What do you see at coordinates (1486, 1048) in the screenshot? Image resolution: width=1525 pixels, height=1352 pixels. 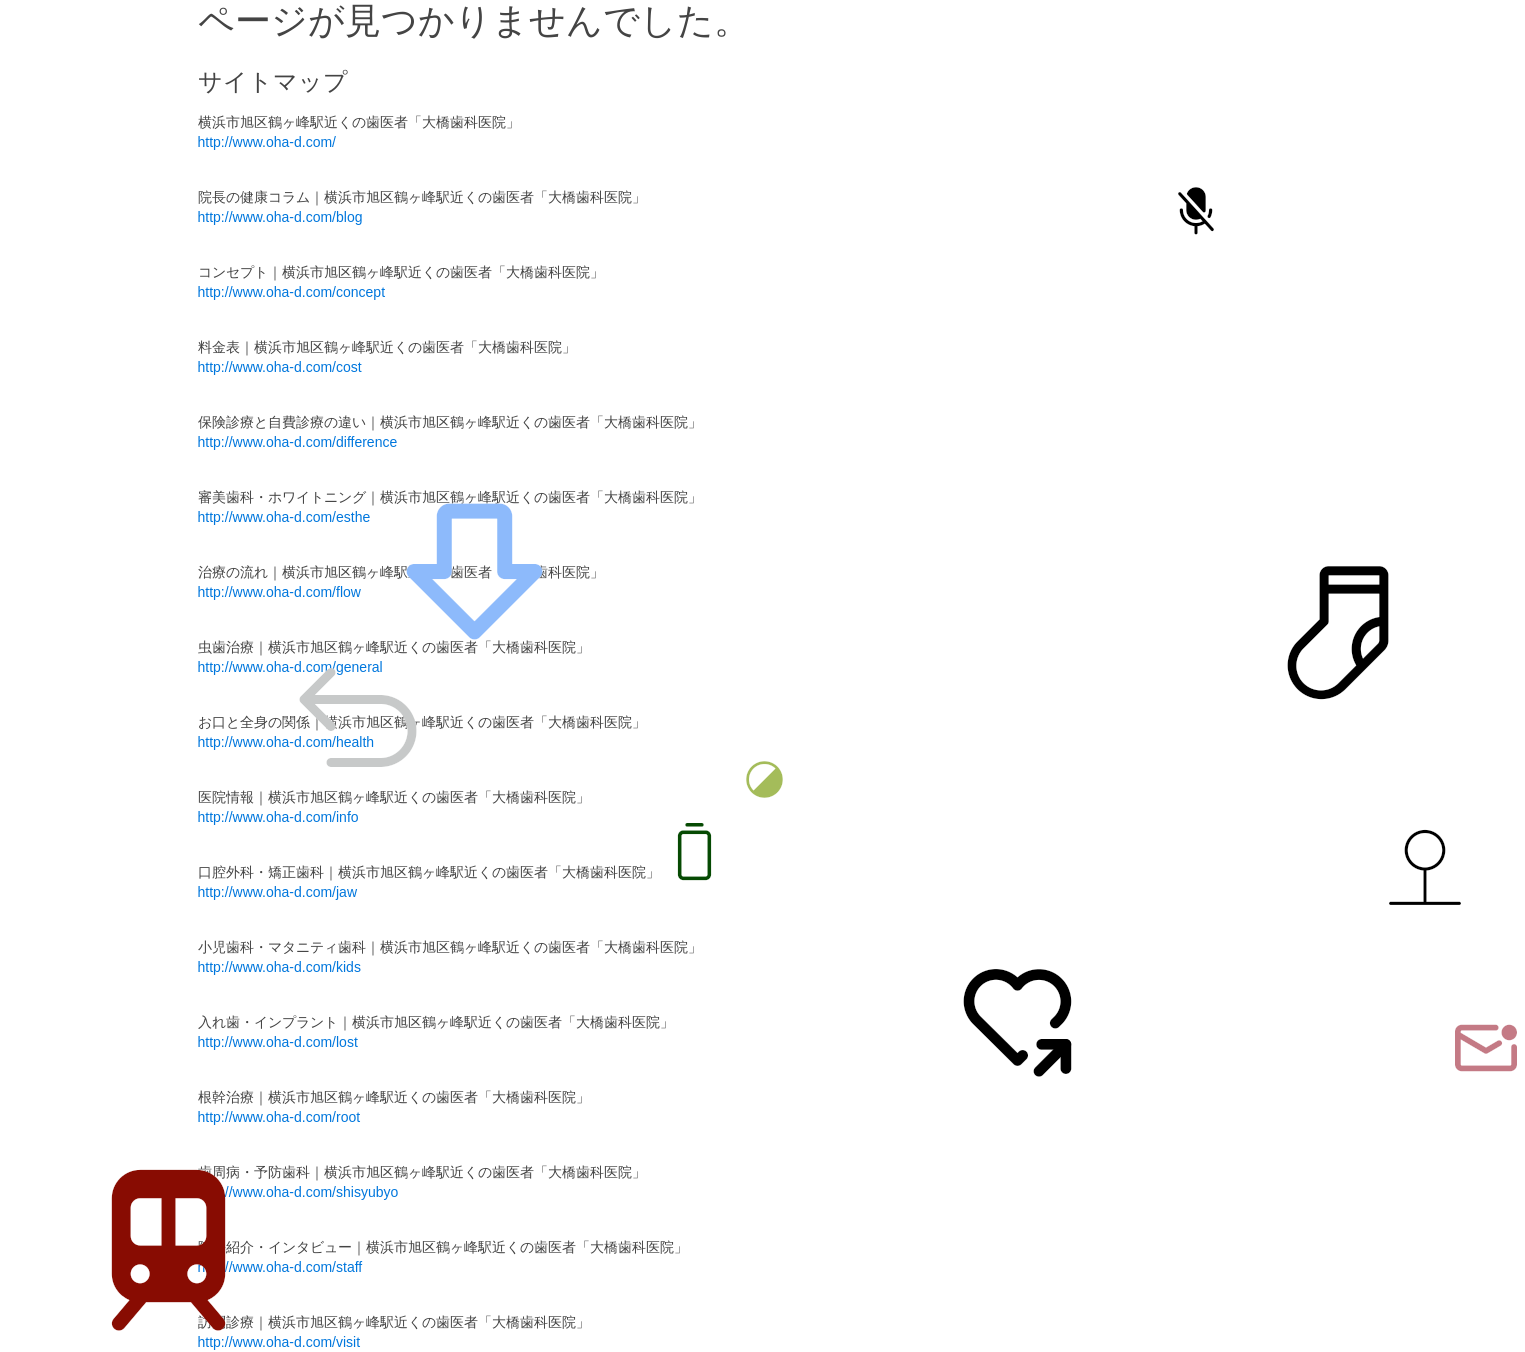 I see `indicates unread messages or notifications` at bounding box center [1486, 1048].